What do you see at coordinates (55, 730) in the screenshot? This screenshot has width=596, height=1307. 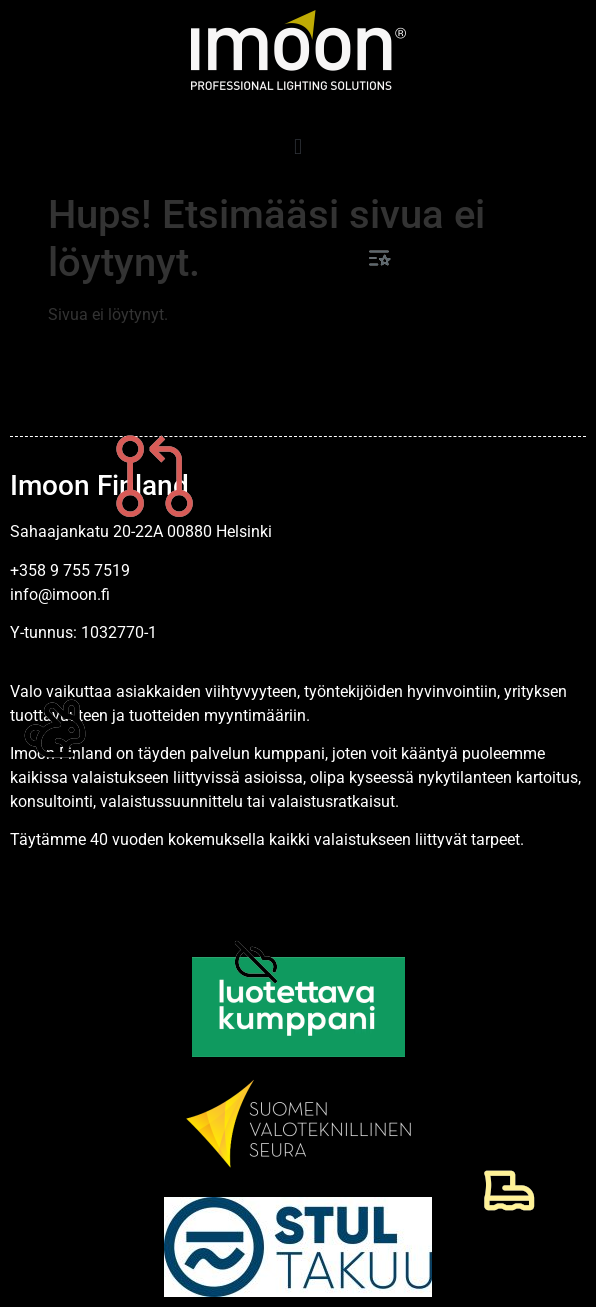 I see `indicates fast or quick mode` at bounding box center [55, 730].